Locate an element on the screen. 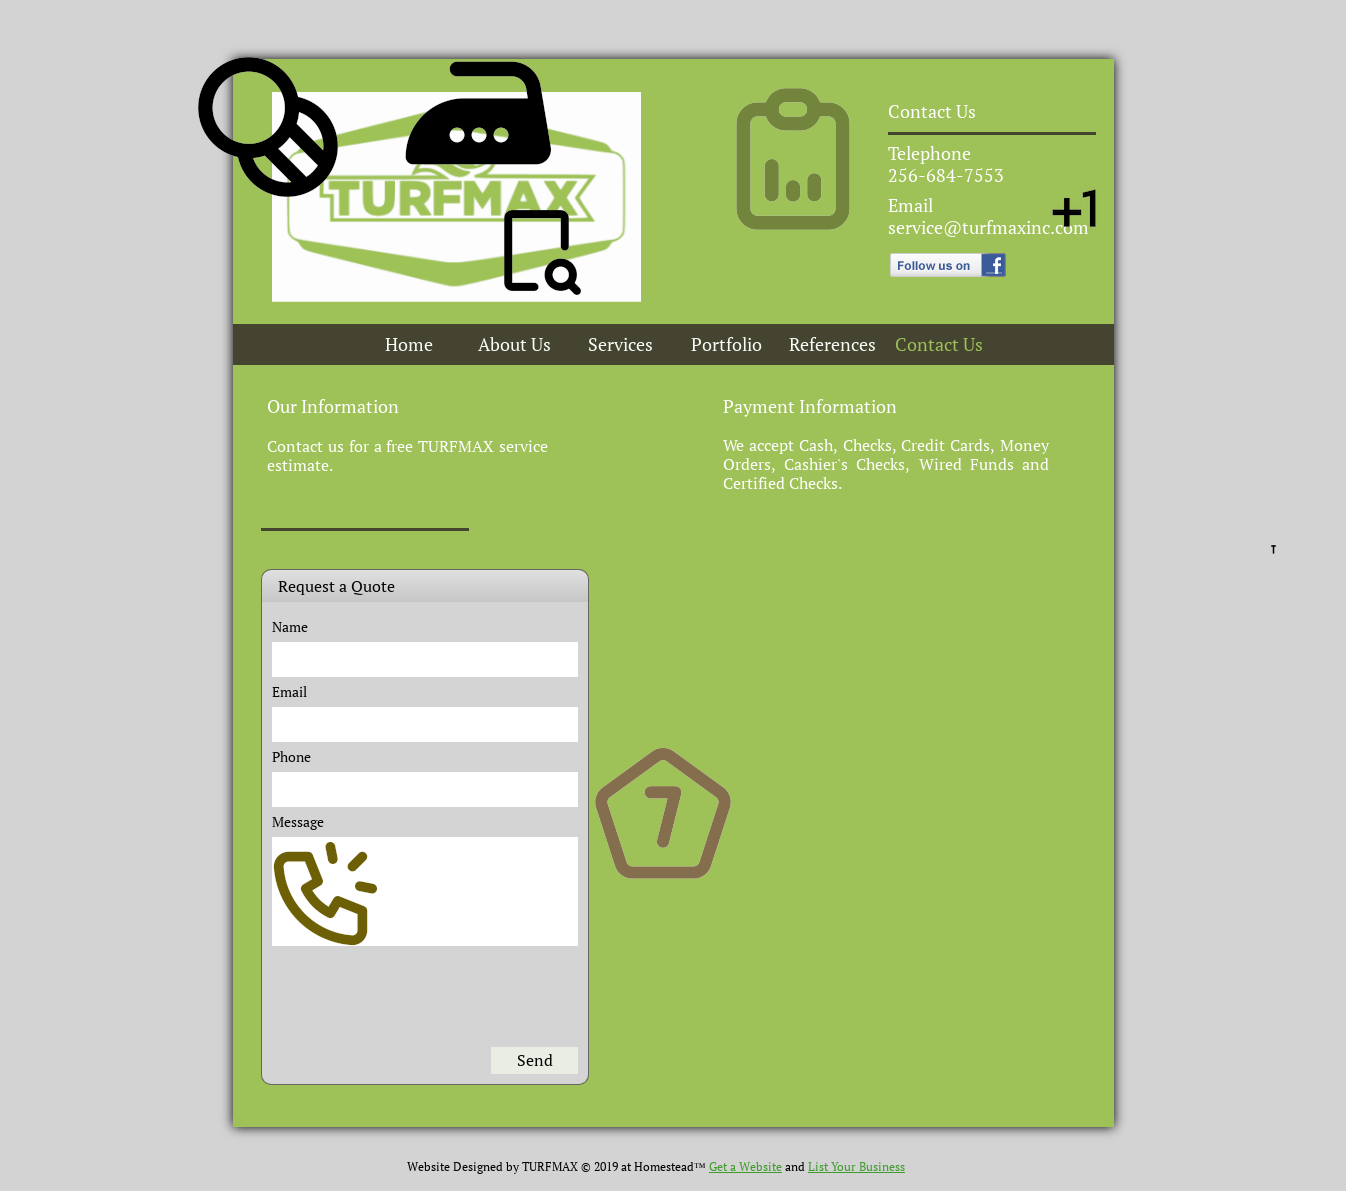 Image resolution: width=1346 pixels, height=1191 pixels. indicates step 7 in a multi-step process is located at coordinates (663, 817).